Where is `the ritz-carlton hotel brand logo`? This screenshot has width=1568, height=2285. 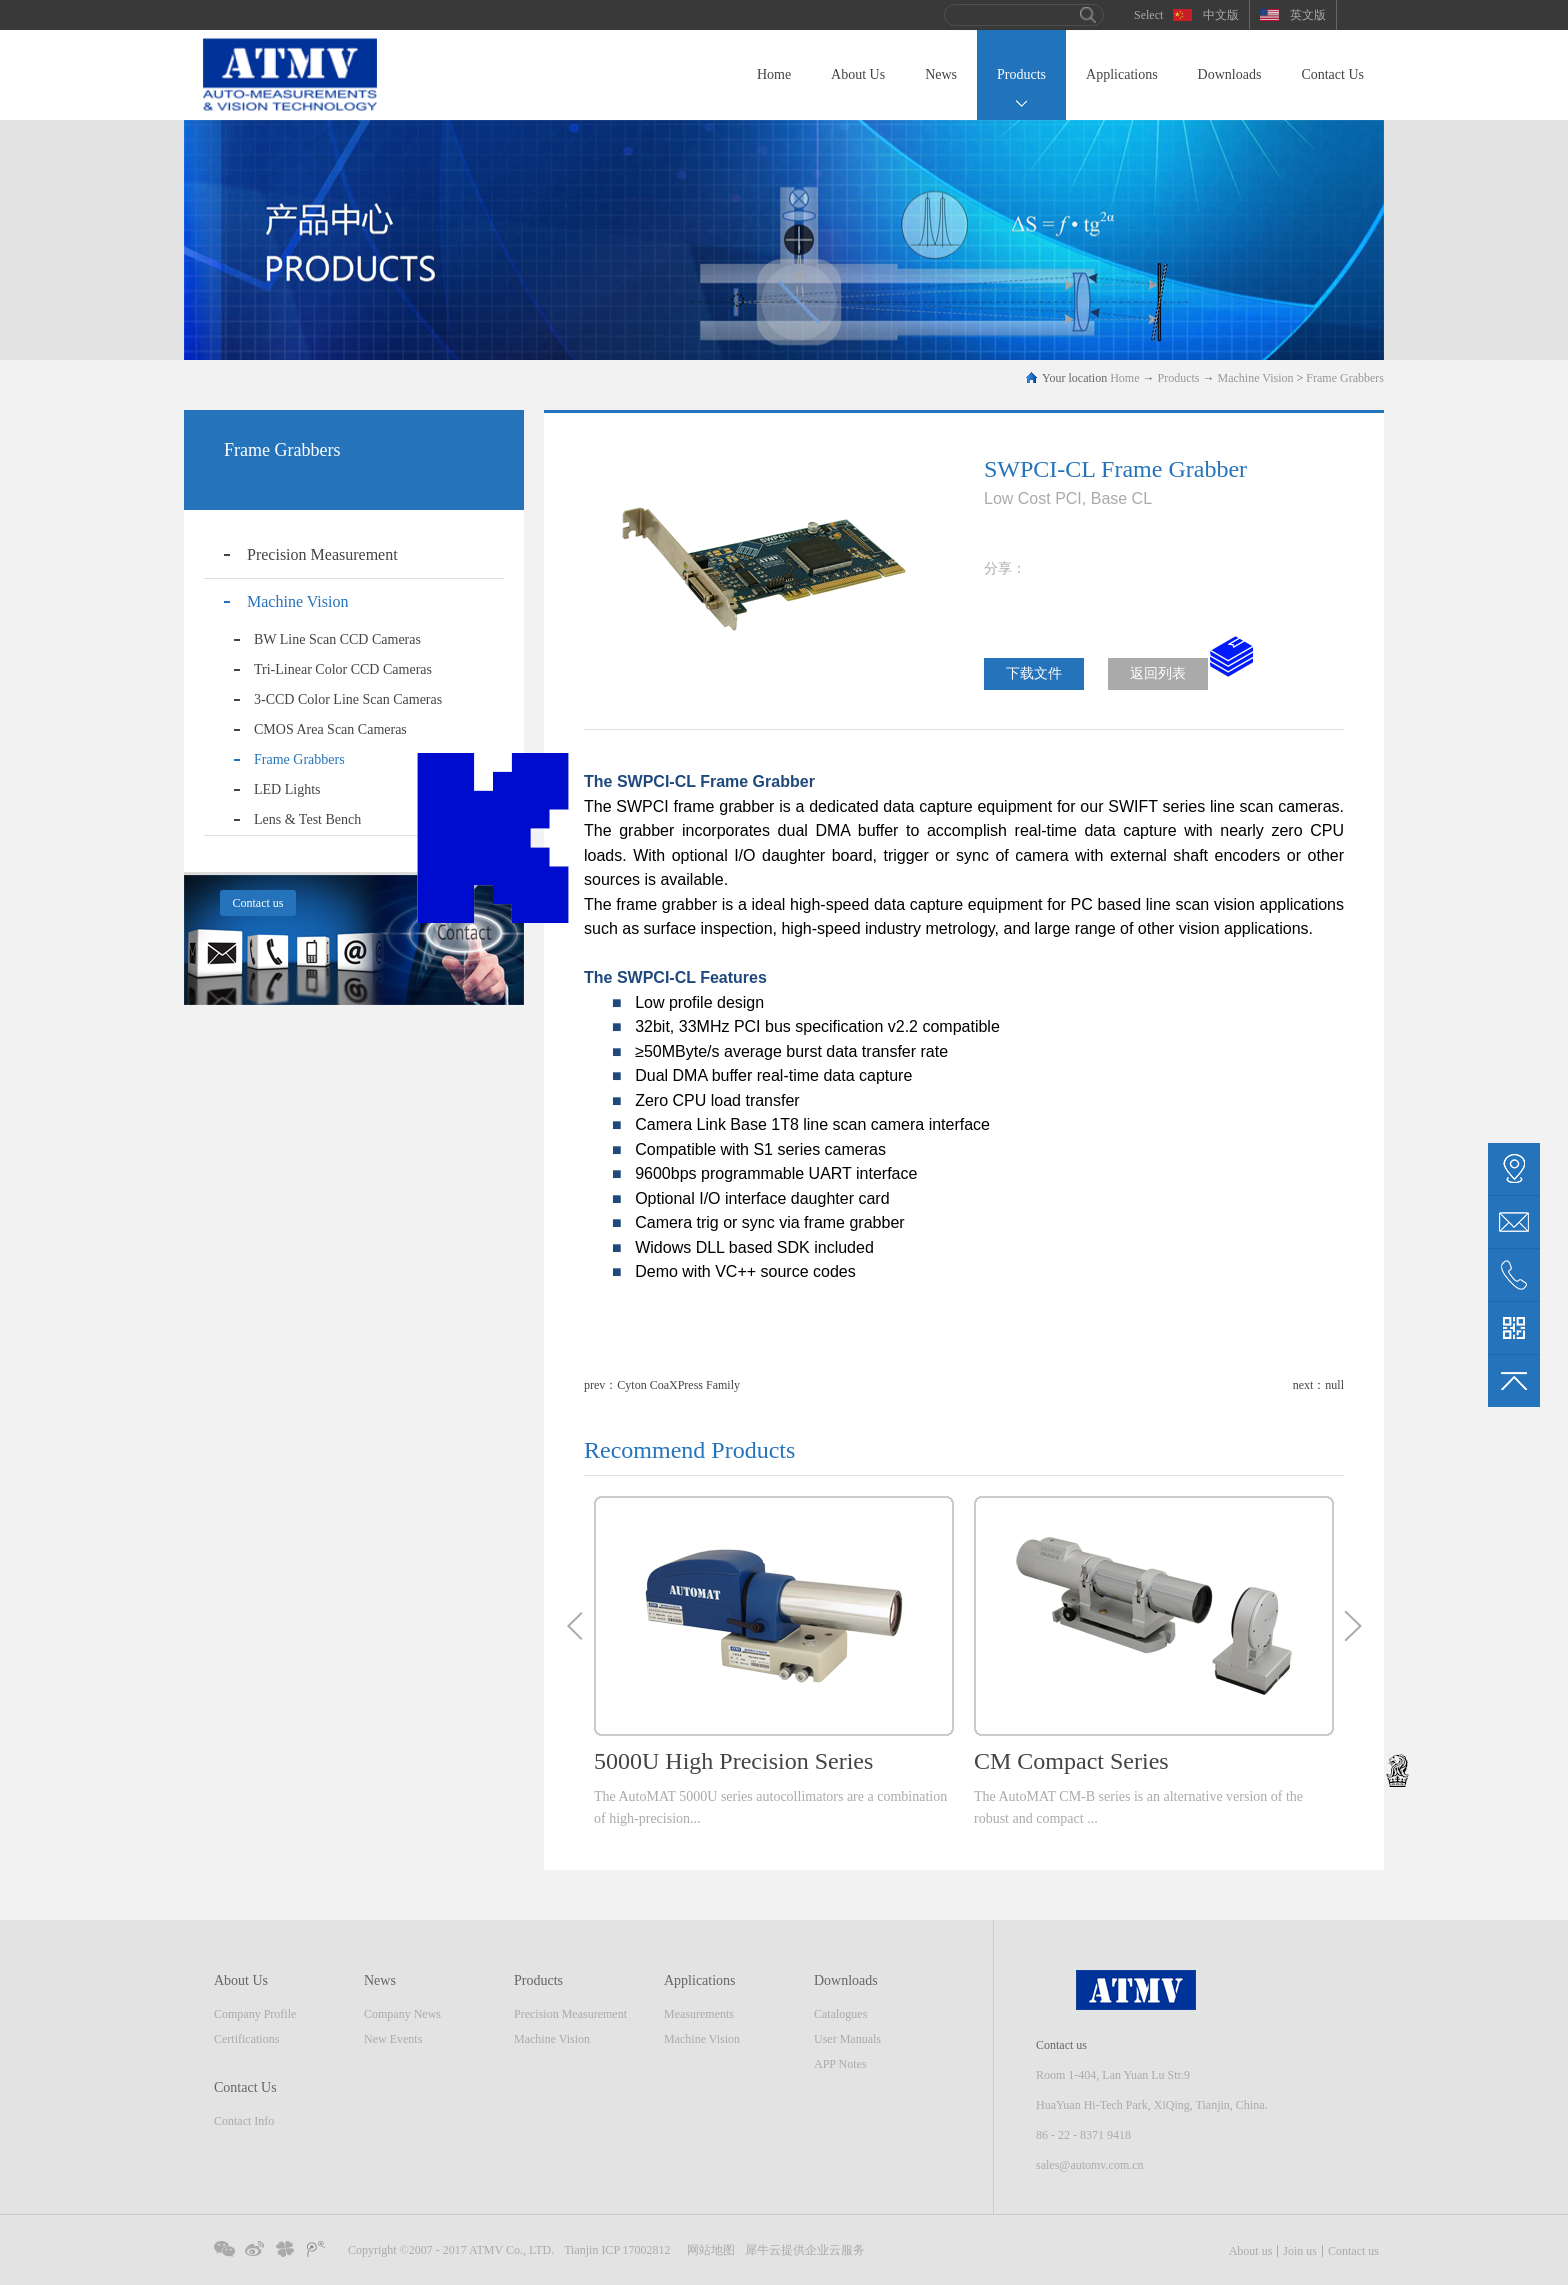 the ritz-carlton hotel brand logo is located at coordinates (1397, 1770).